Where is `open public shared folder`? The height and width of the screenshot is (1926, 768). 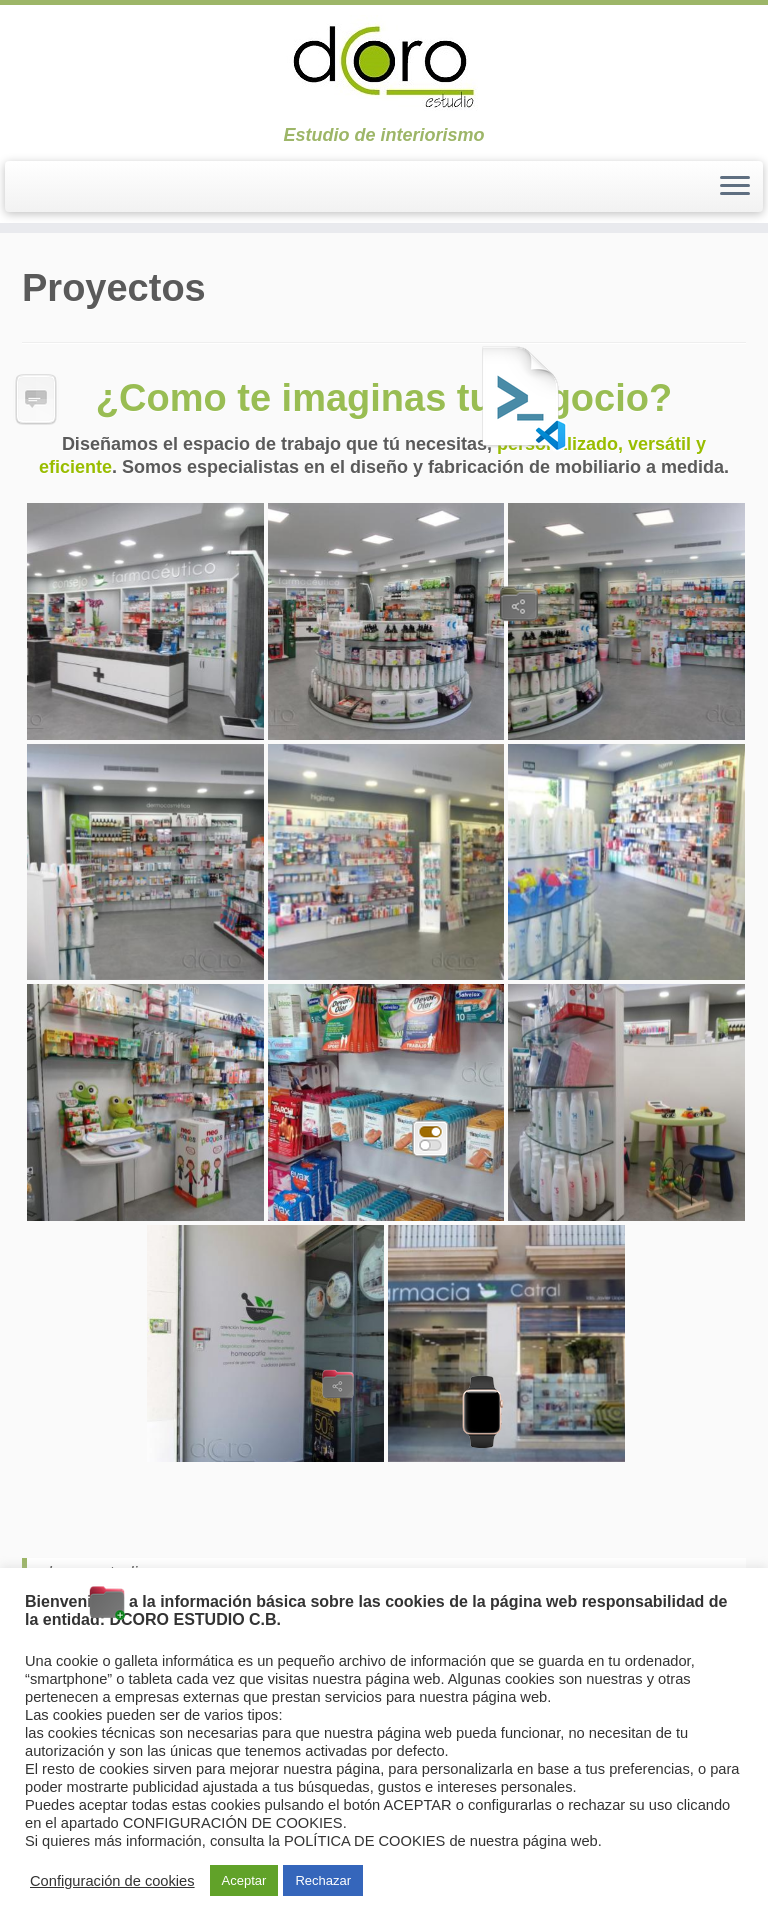 open public shared folder is located at coordinates (519, 603).